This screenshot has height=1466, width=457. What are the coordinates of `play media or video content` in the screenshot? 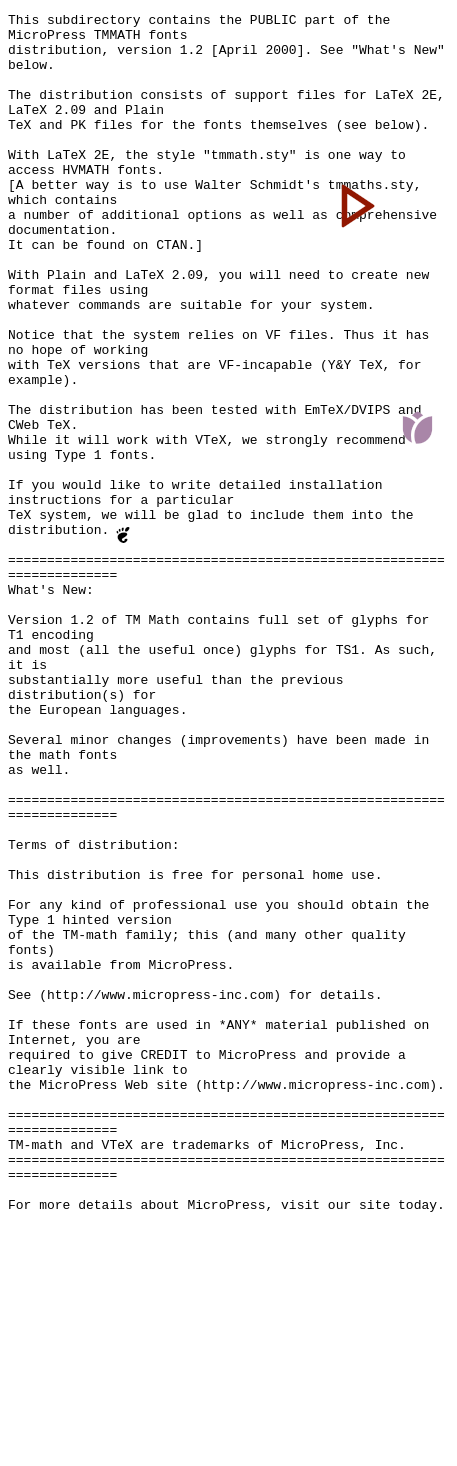 It's located at (353, 206).